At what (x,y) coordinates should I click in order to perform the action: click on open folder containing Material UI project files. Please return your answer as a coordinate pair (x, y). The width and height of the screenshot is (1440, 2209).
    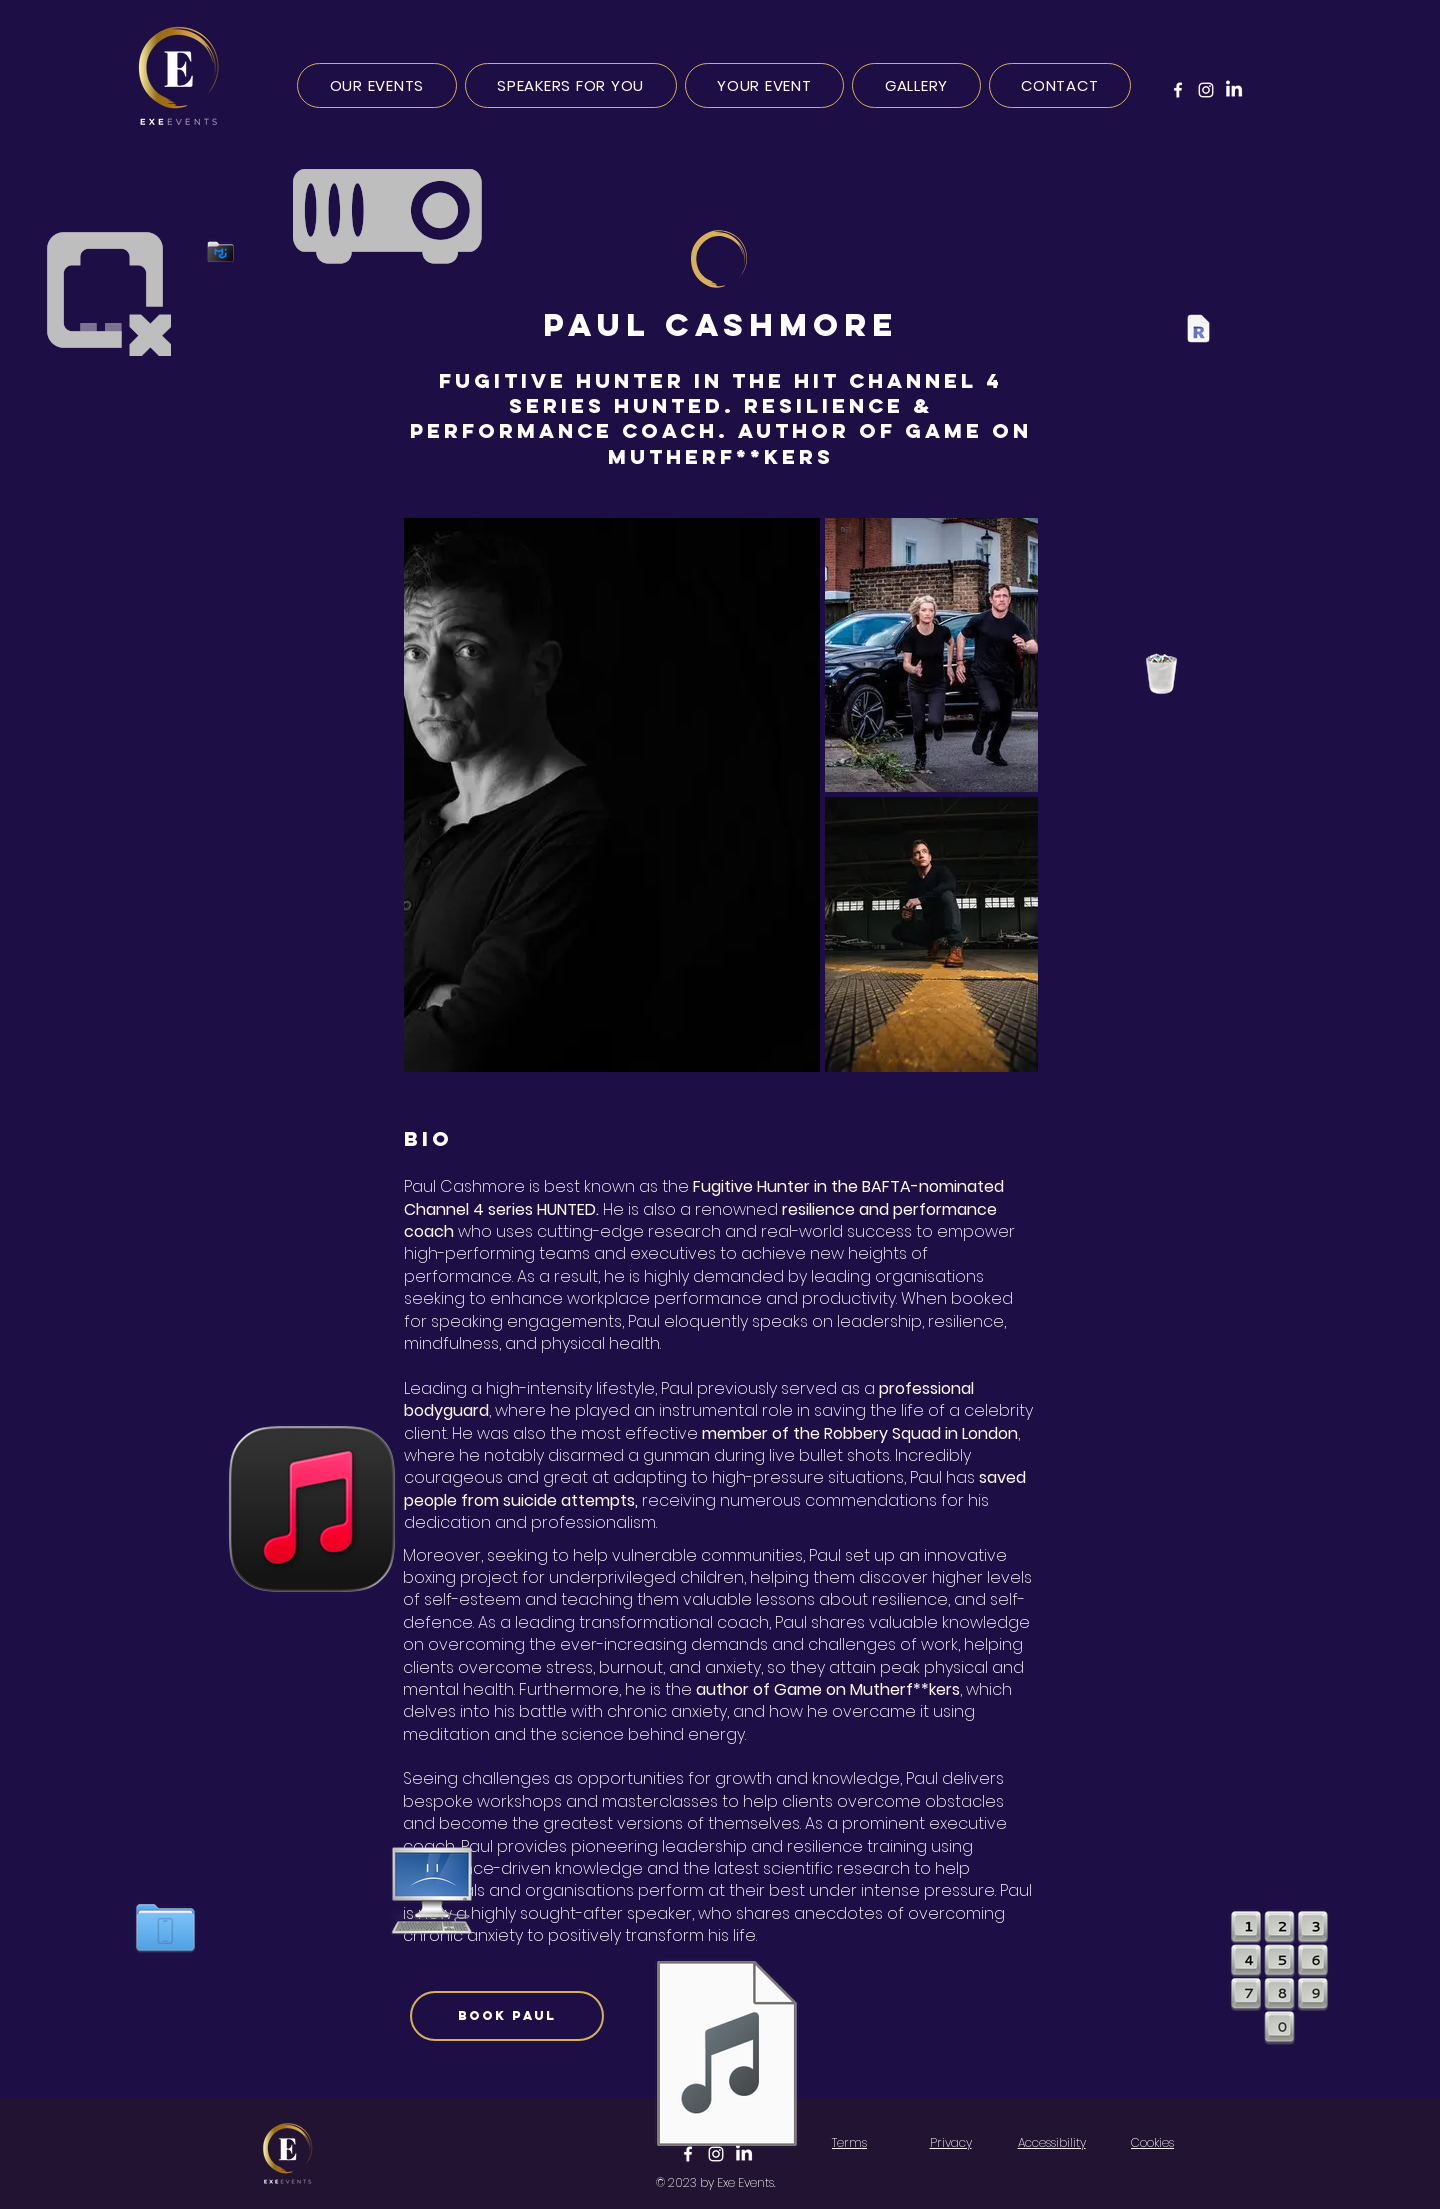
    Looking at the image, I should click on (220, 252).